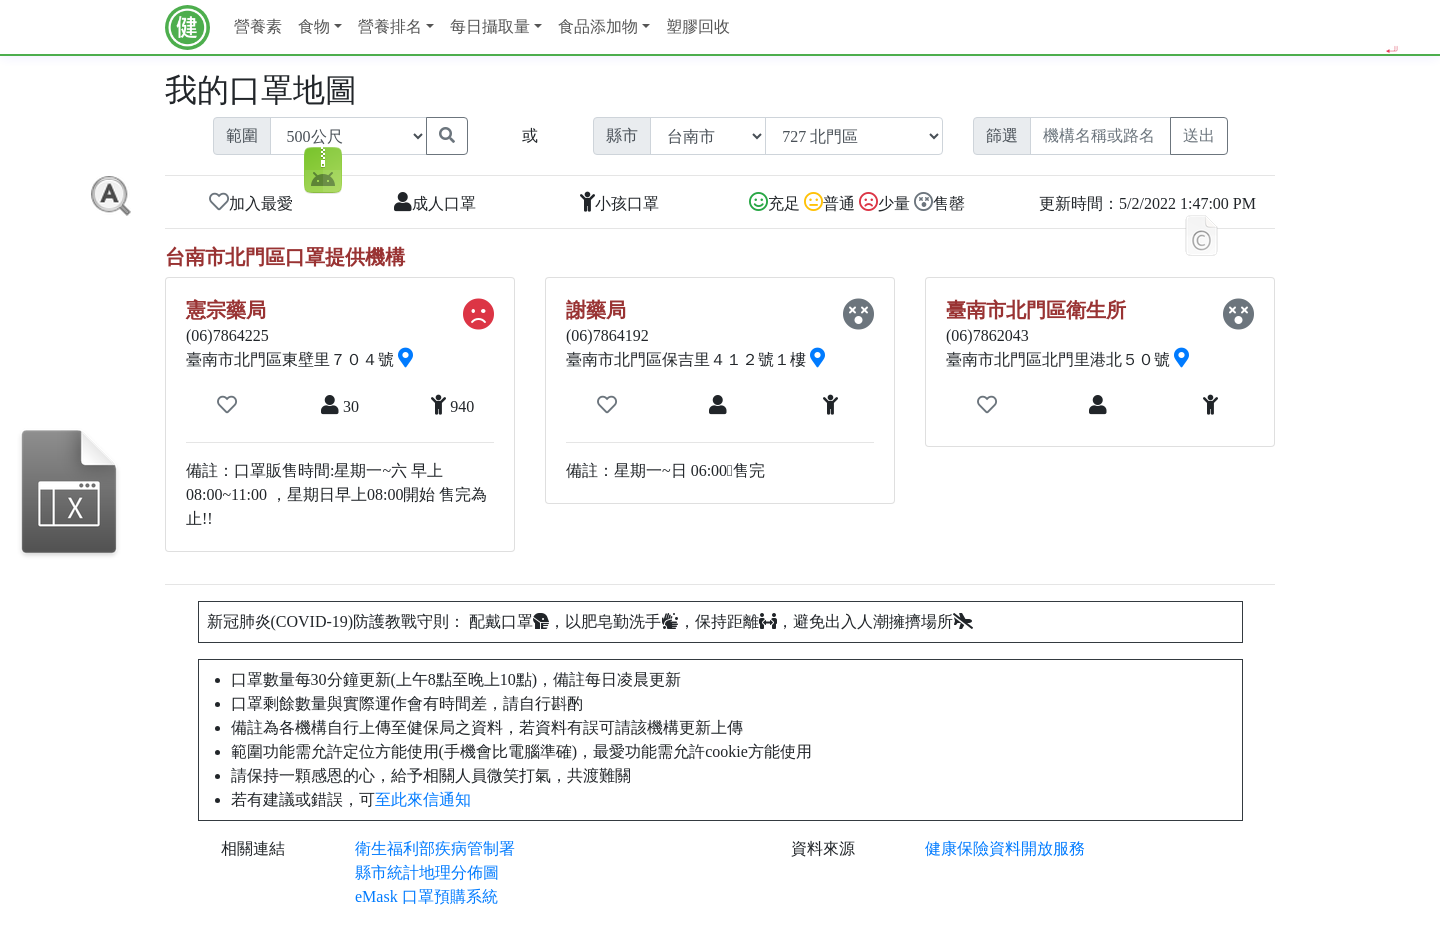 Image resolution: width=1440 pixels, height=929 pixels. I want to click on a macbinary file type indicator, so click(69, 494).